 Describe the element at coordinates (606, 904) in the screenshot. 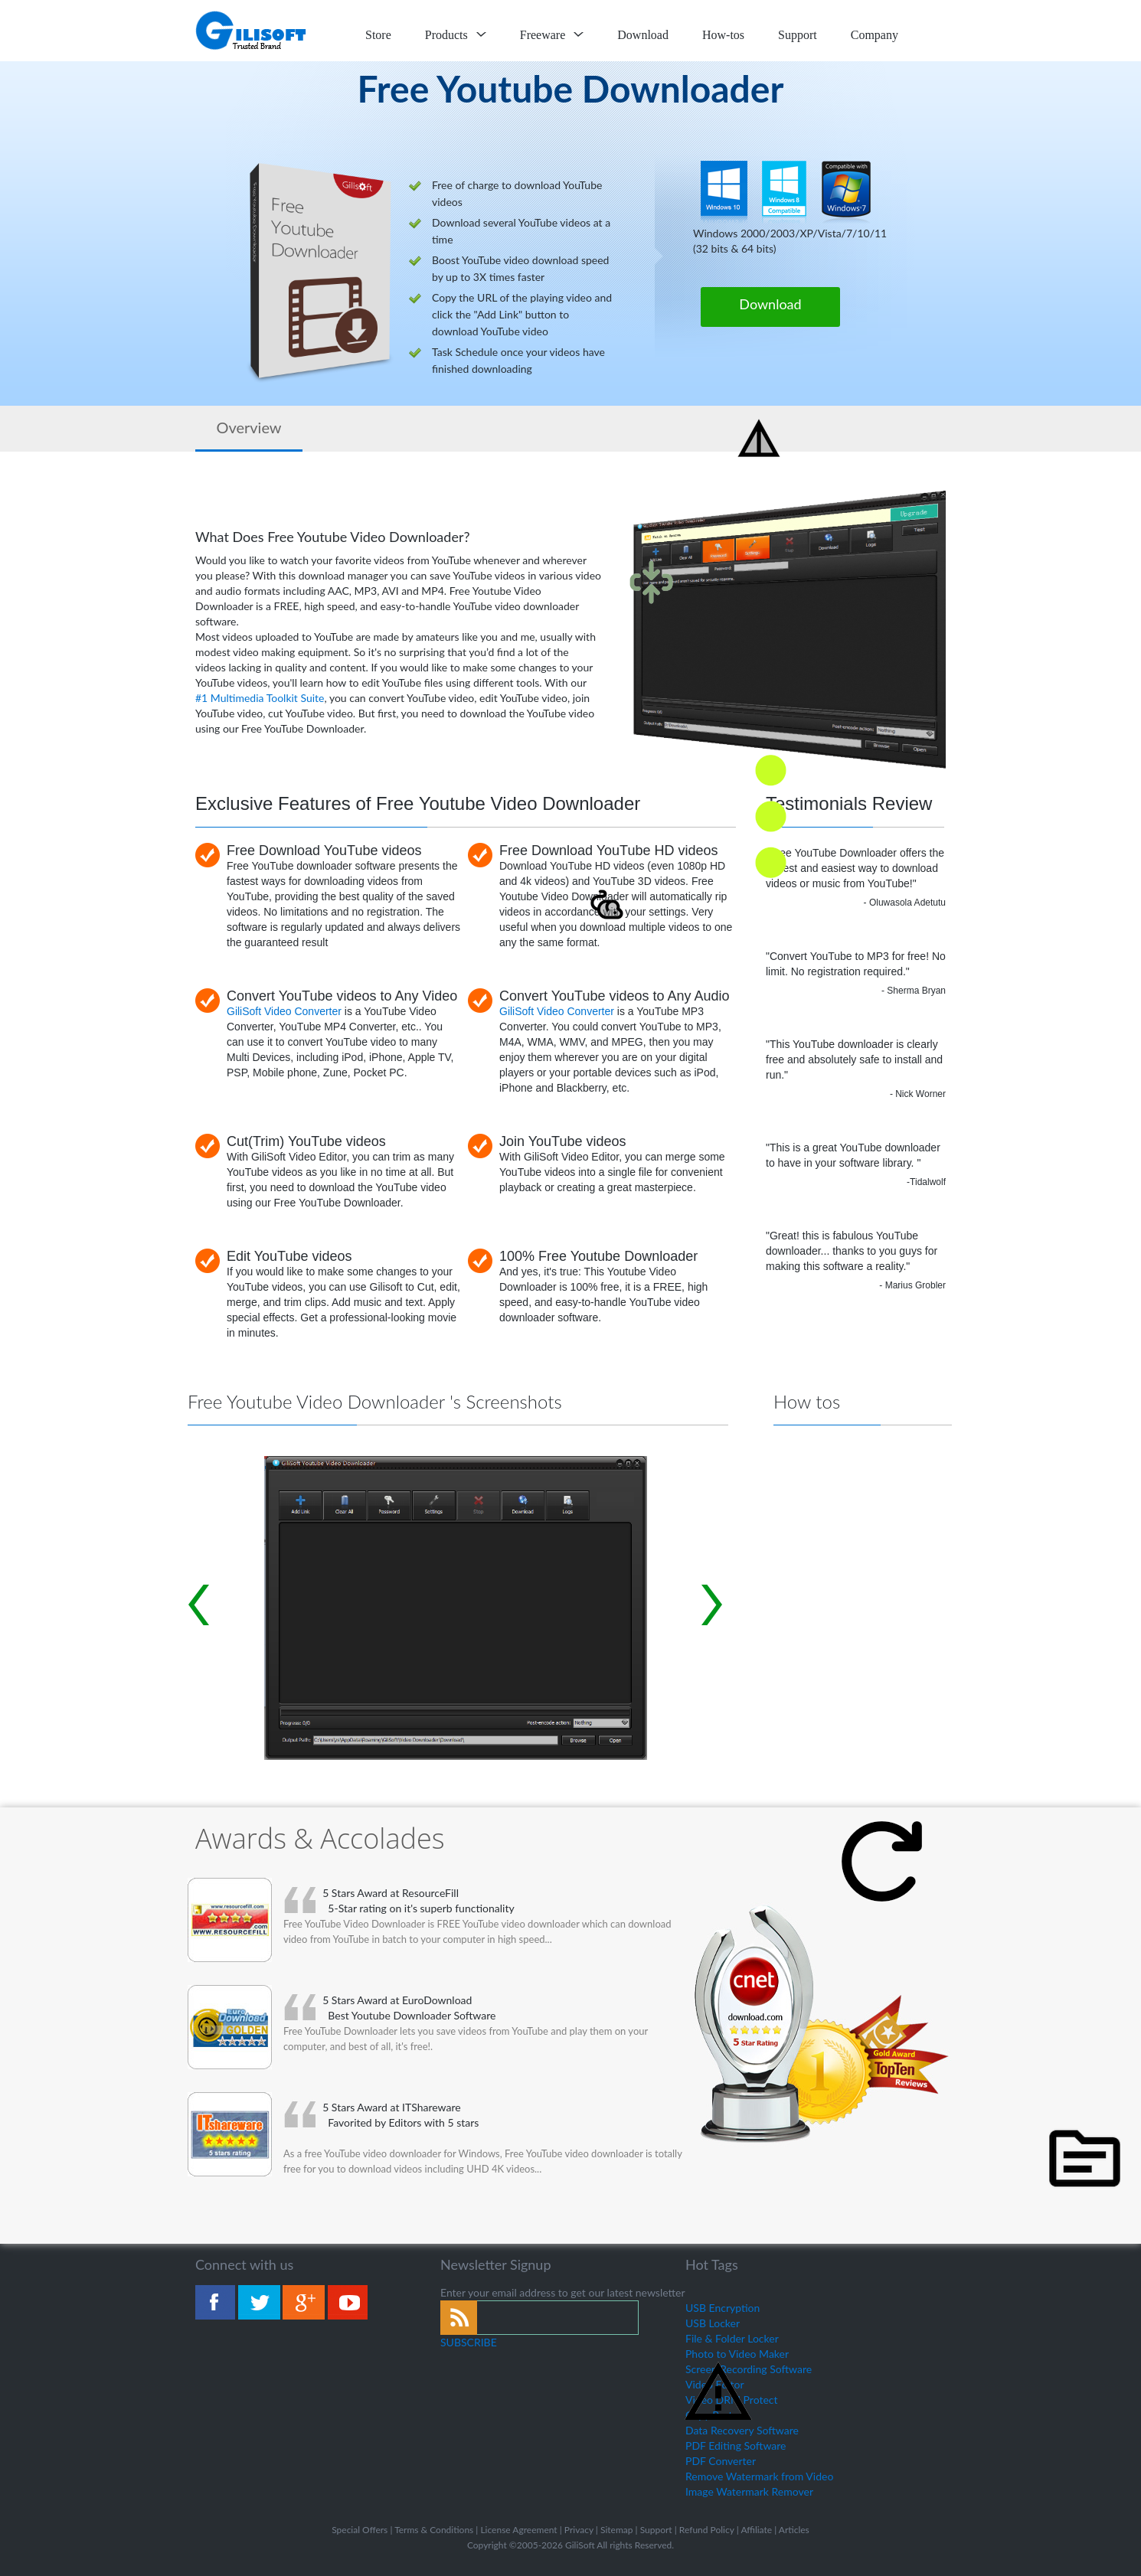

I see `request pest control services for rodents` at that location.